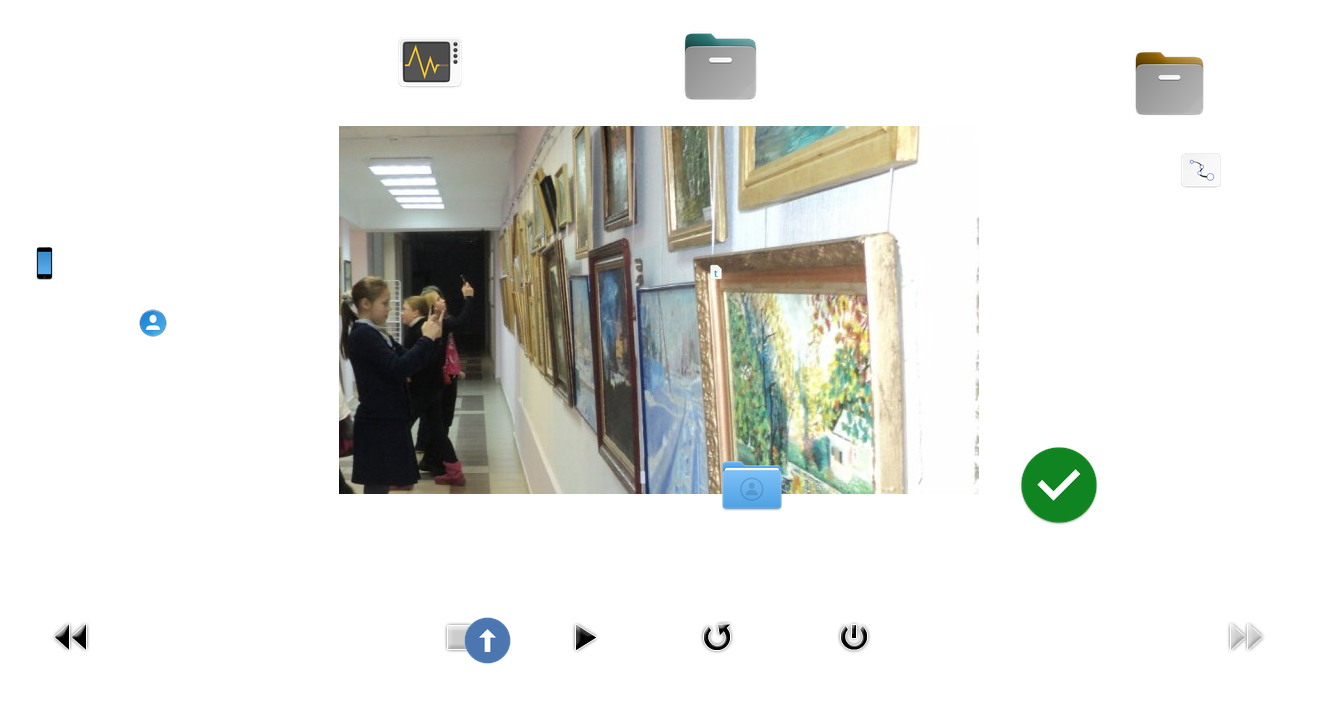 This screenshot has width=1318, height=720. What do you see at coordinates (752, 485) in the screenshot?
I see `access the users folder on your mac` at bounding box center [752, 485].